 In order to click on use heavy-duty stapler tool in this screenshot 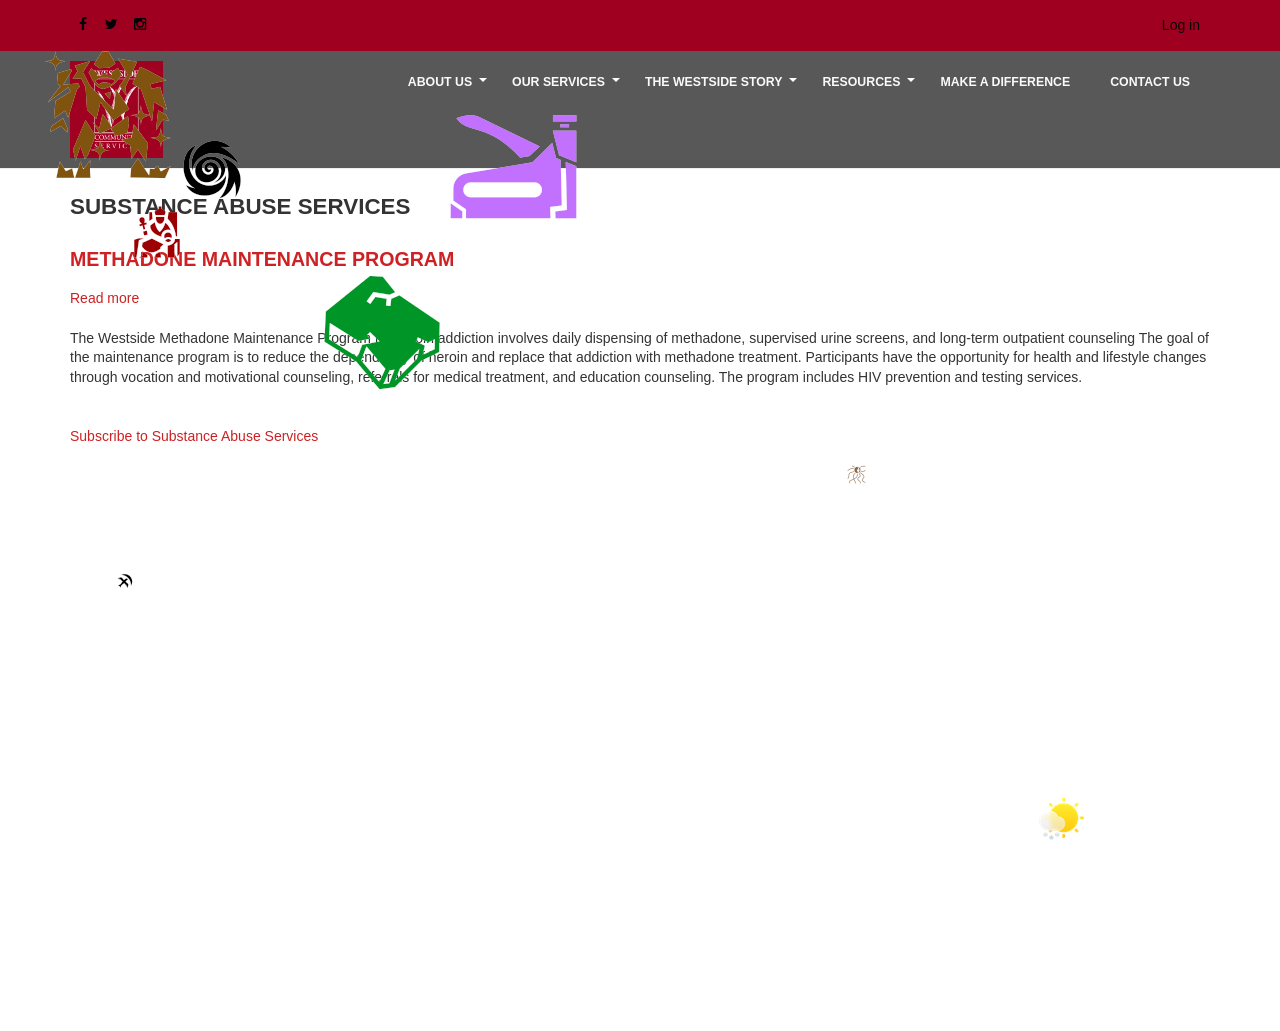, I will do `click(513, 164)`.